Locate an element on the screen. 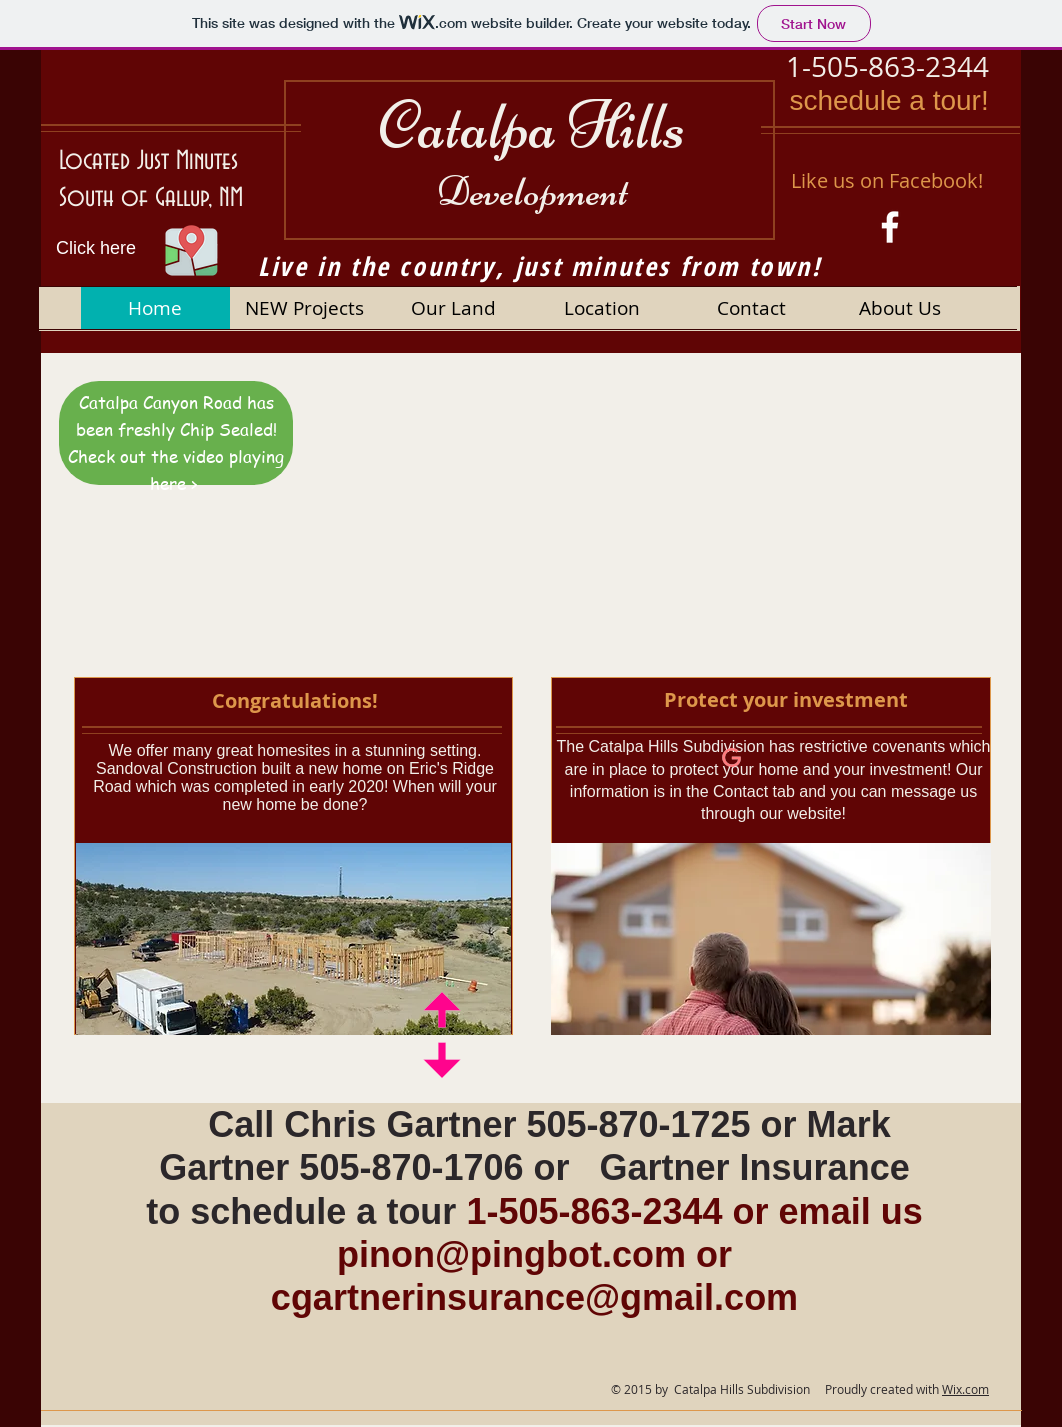  sign in with Google is located at coordinates (731, 757).